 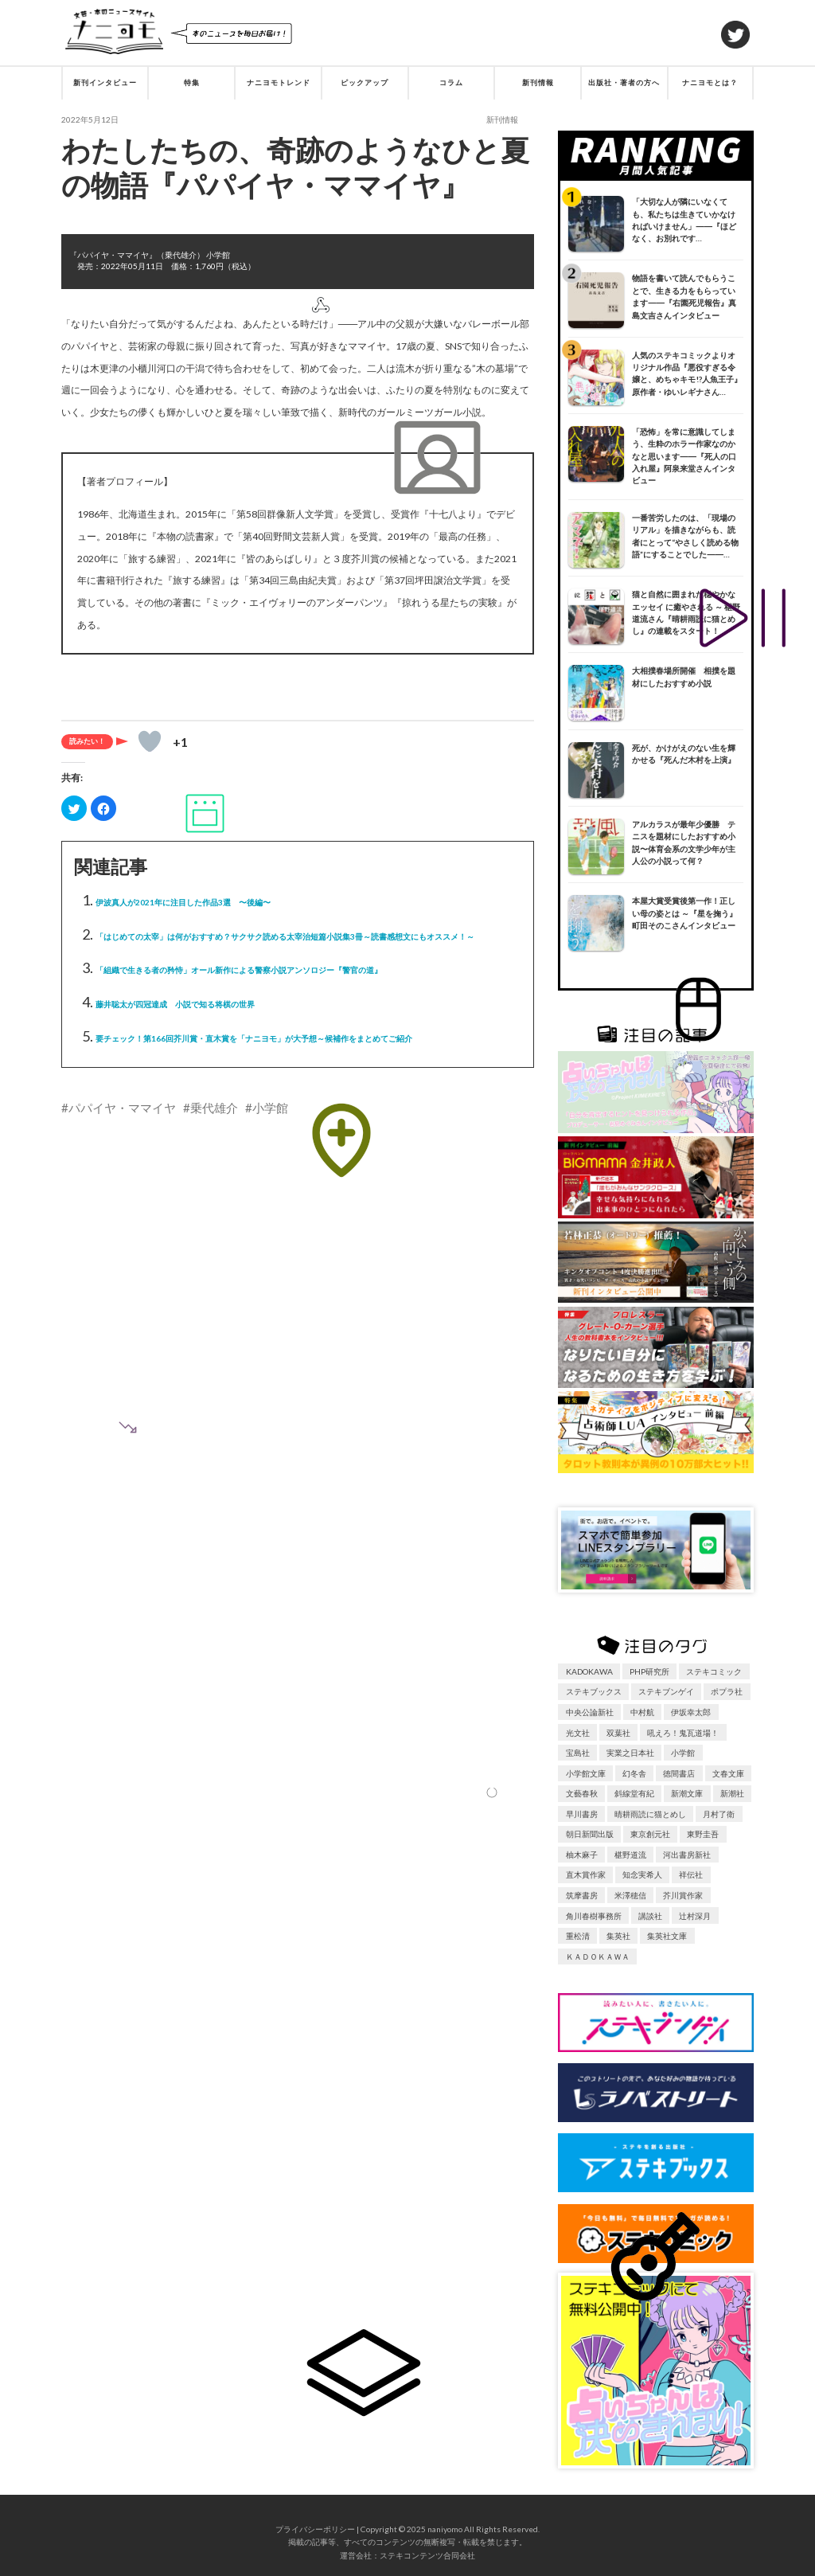 I want to click on access oven or cooking appliance controls, so click(x=205, y=813).